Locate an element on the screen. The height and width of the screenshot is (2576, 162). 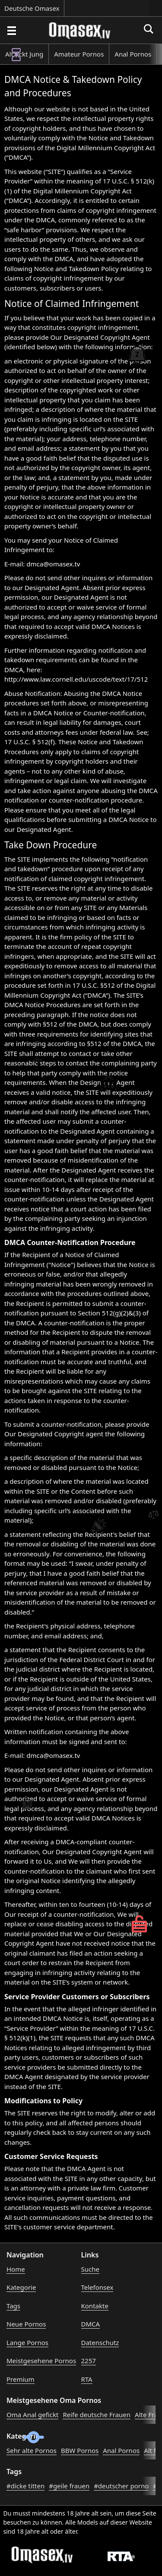
view commit details in version control is located at coordinates (33, 2437).